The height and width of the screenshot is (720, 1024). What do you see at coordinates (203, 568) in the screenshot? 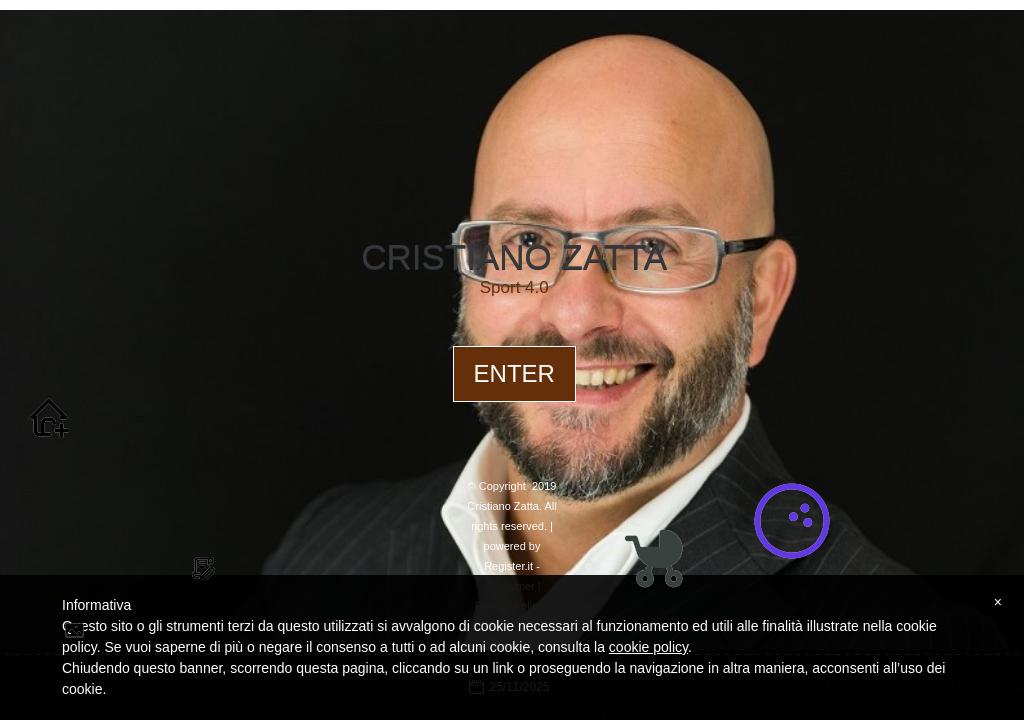
I see `view or manage contracts` at bounding box center [203, 568].